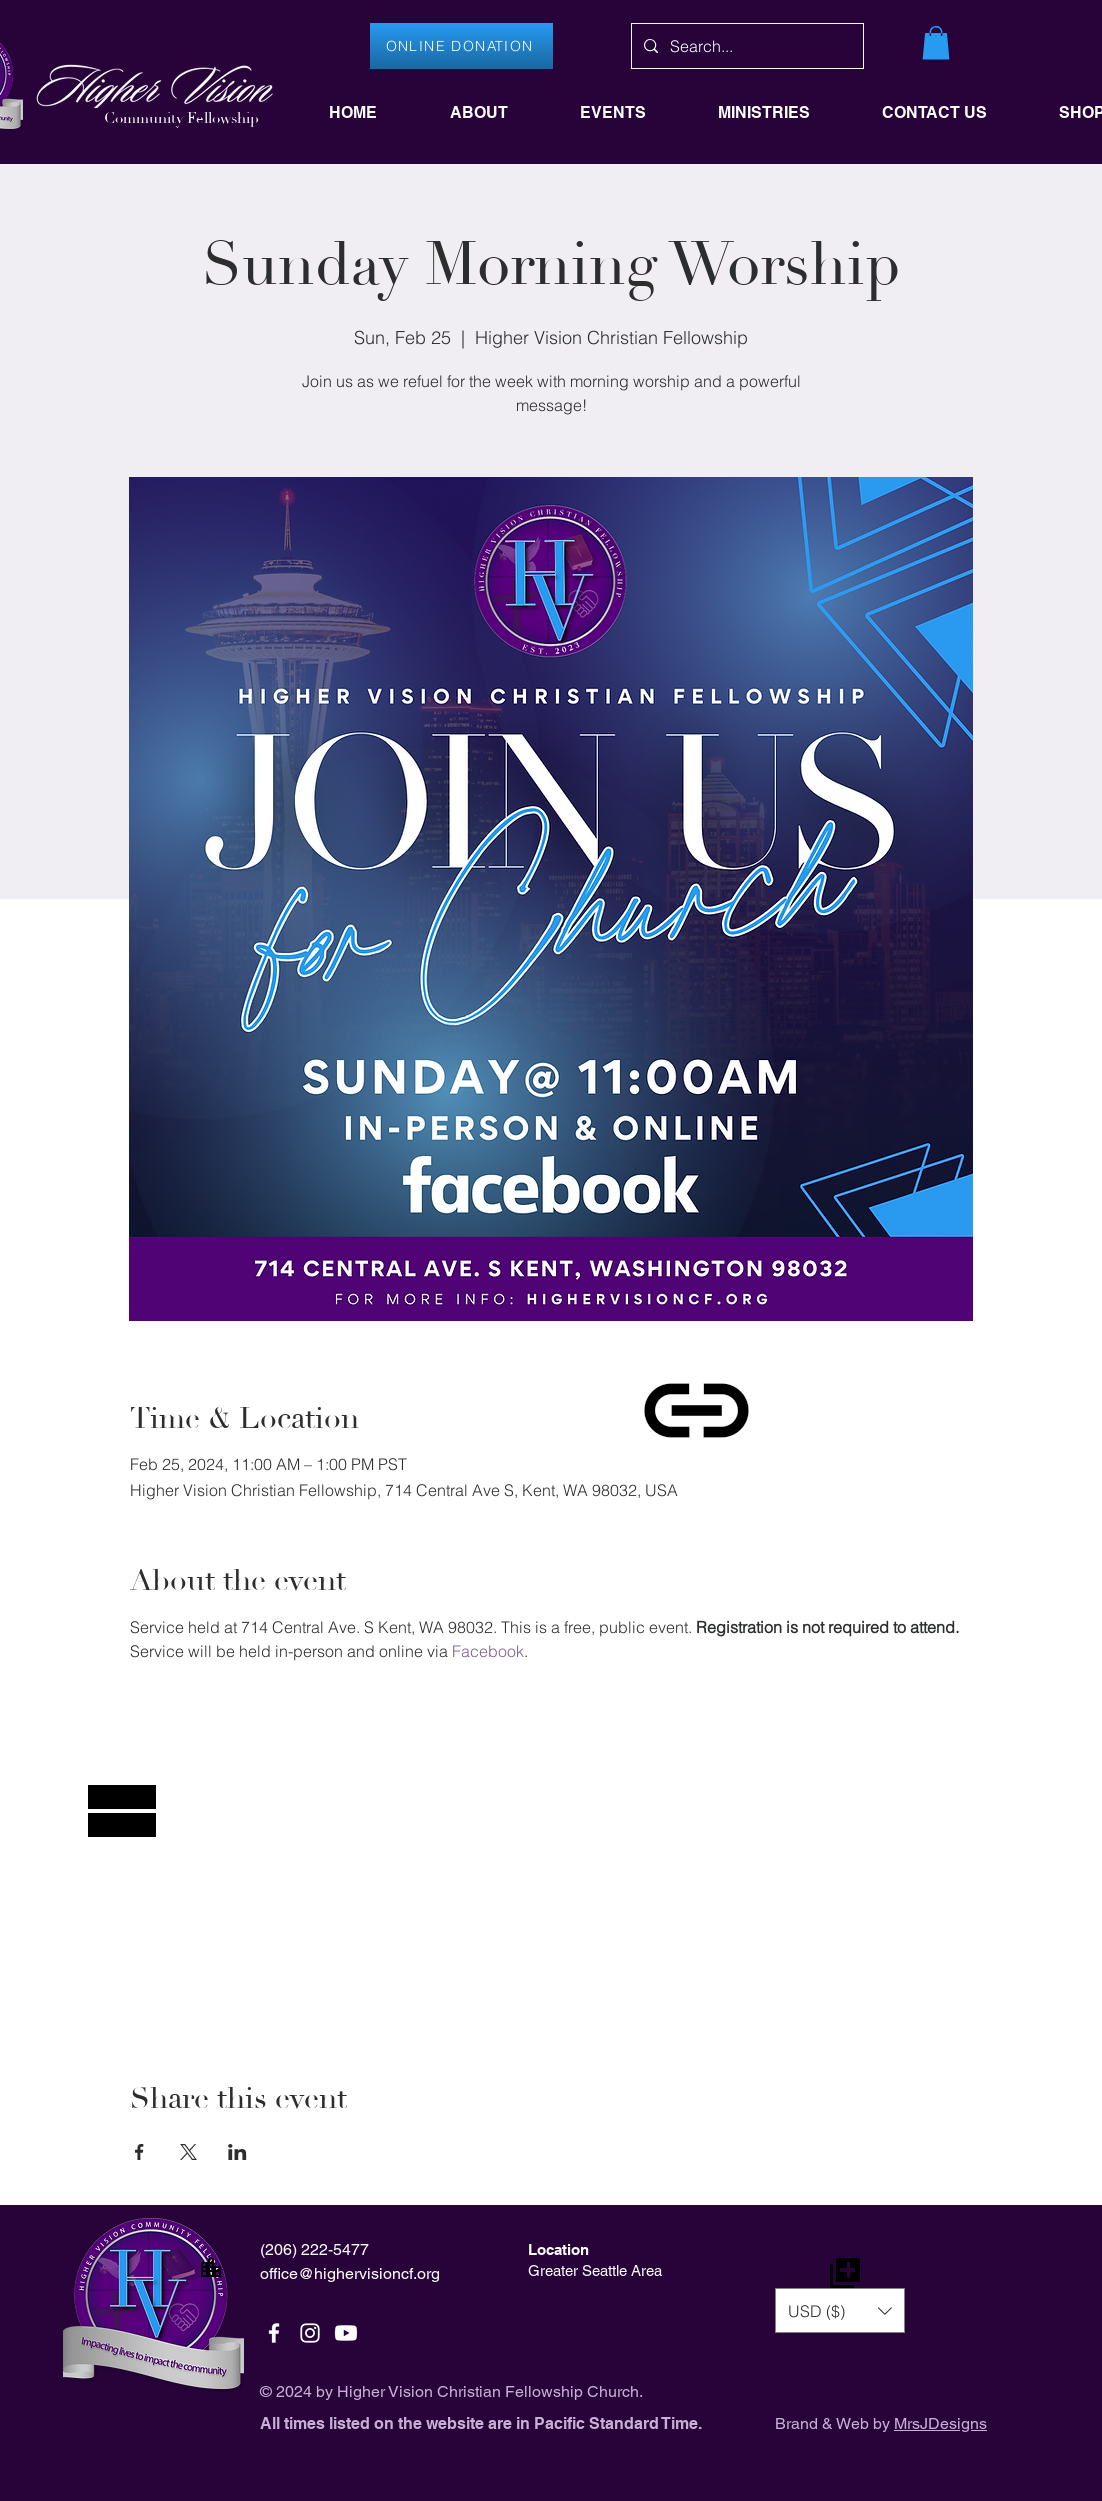  Describe the element at coordinates (120, 1813) in the screenshot. I see `switch to stream or list view` at that location.